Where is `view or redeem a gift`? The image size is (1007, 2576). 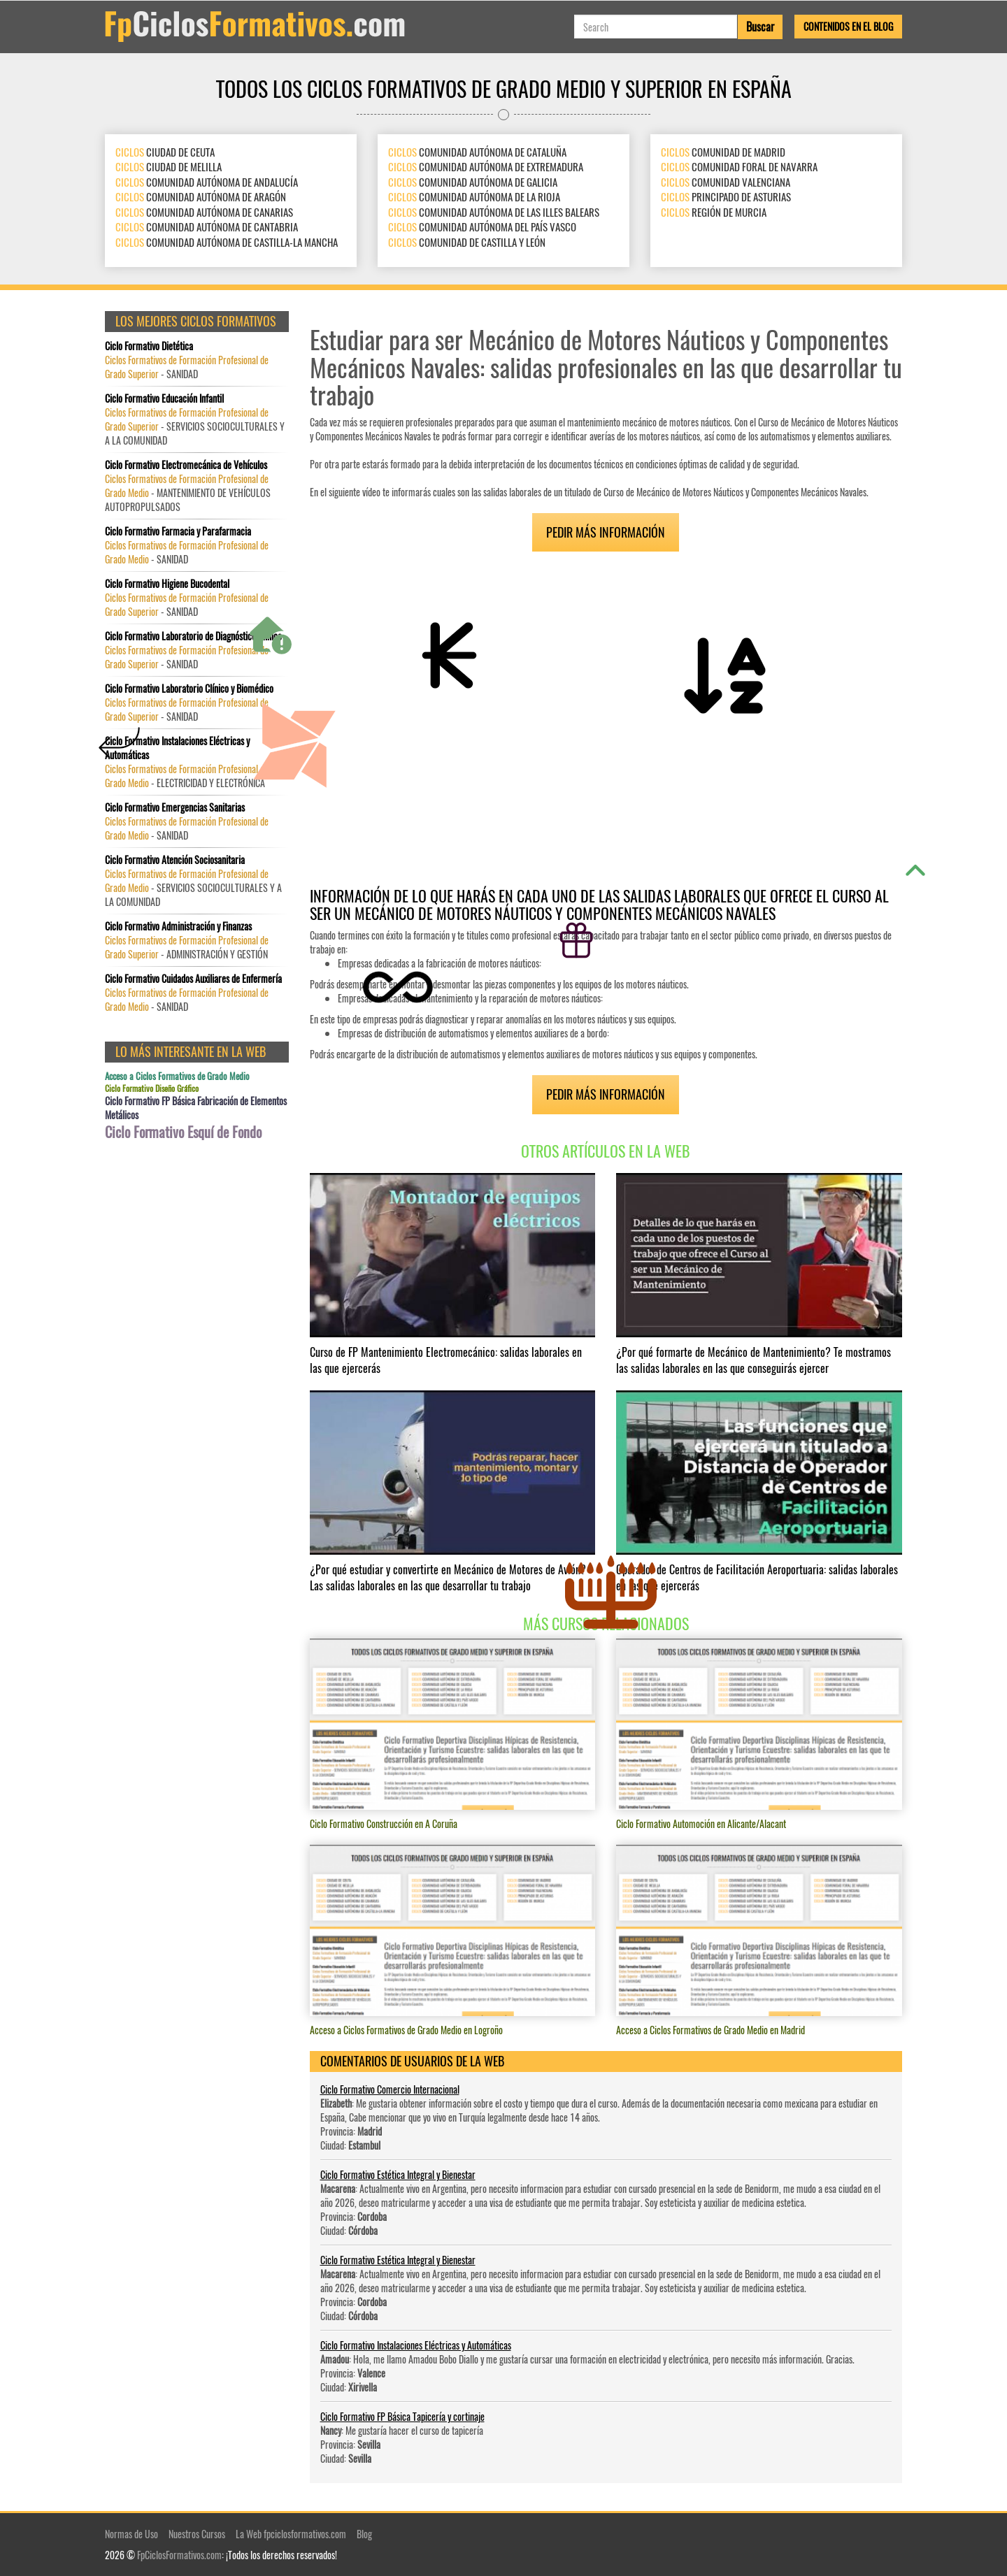 view or redeem a gift is located at coordinates (576, 940).